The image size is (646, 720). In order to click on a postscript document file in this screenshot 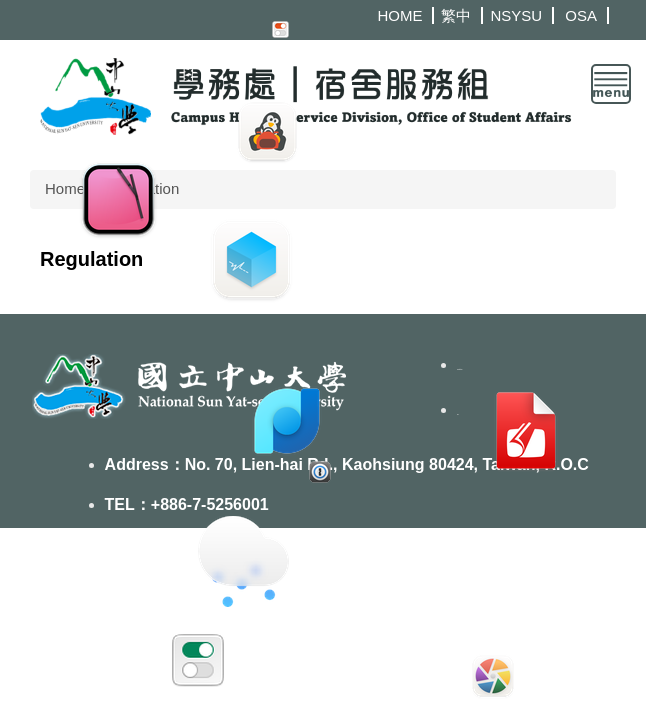, I will do `click(526, 432)`.